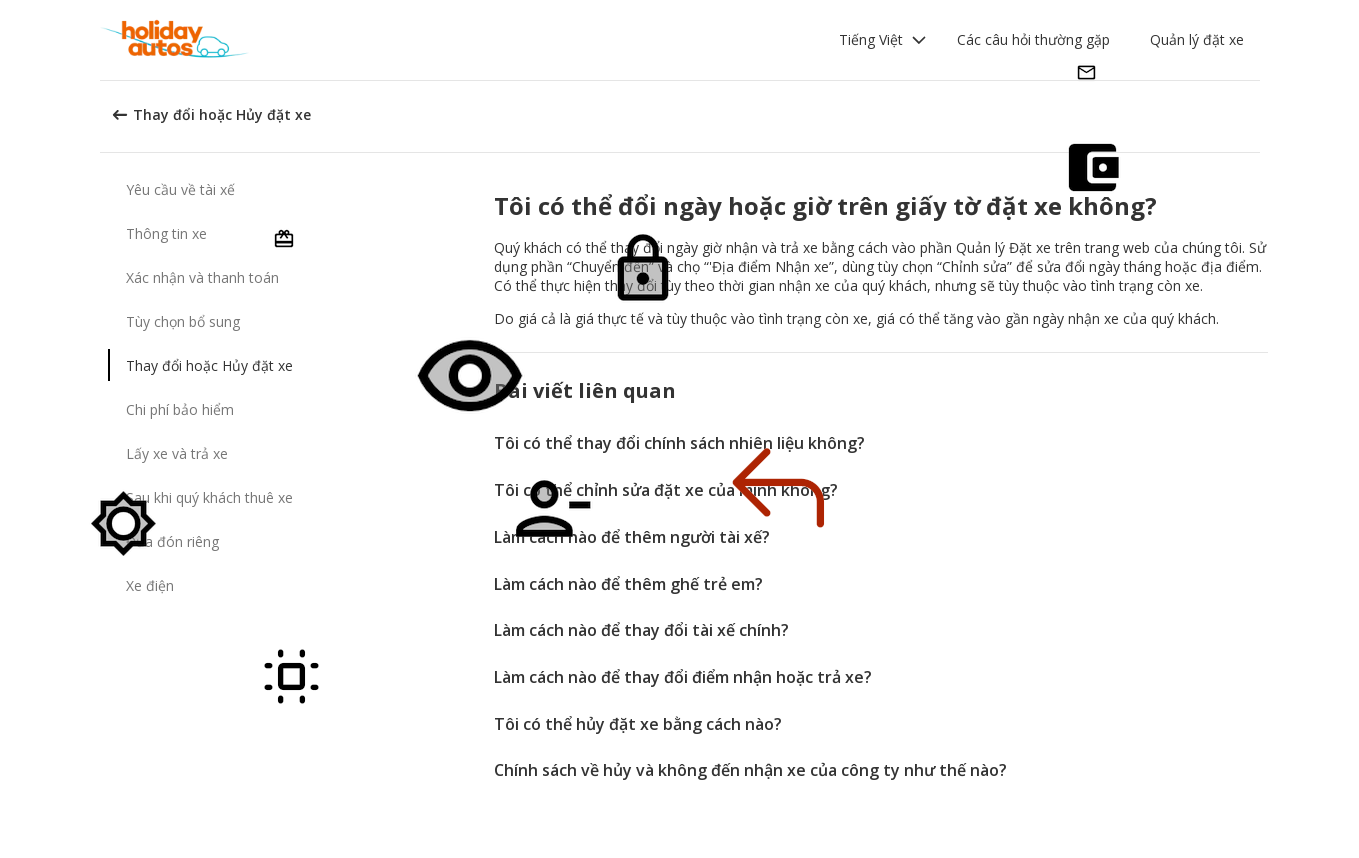 Image resolution: width=1359 pixels, height=858 pixels. Describe the element at coordinates (284, 239) in the screenshot. I see `redeem a gift card or voucher` at that location.